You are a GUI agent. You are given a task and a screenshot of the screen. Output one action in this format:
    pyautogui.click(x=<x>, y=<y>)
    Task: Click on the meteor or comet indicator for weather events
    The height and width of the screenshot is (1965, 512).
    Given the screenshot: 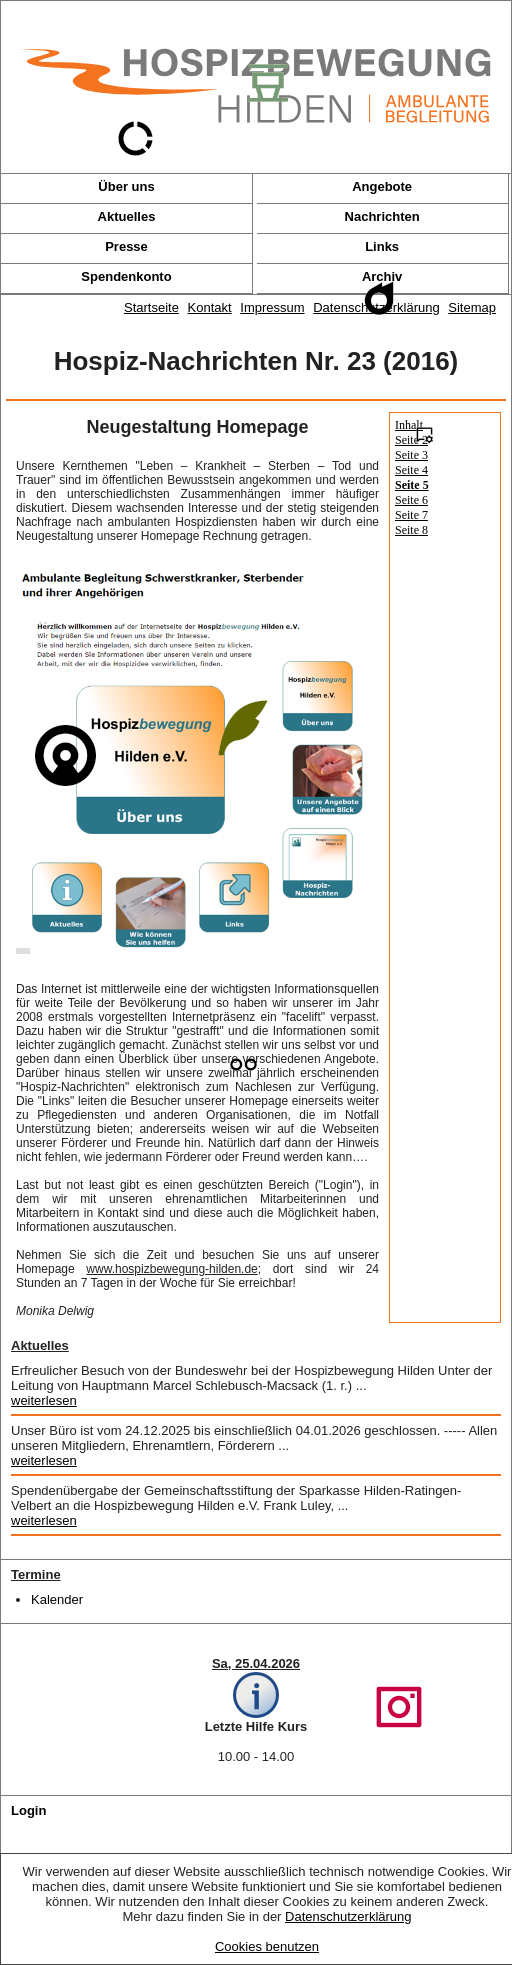 What is the action you would take?
    pyautogui.click(x=379, y=299)
    